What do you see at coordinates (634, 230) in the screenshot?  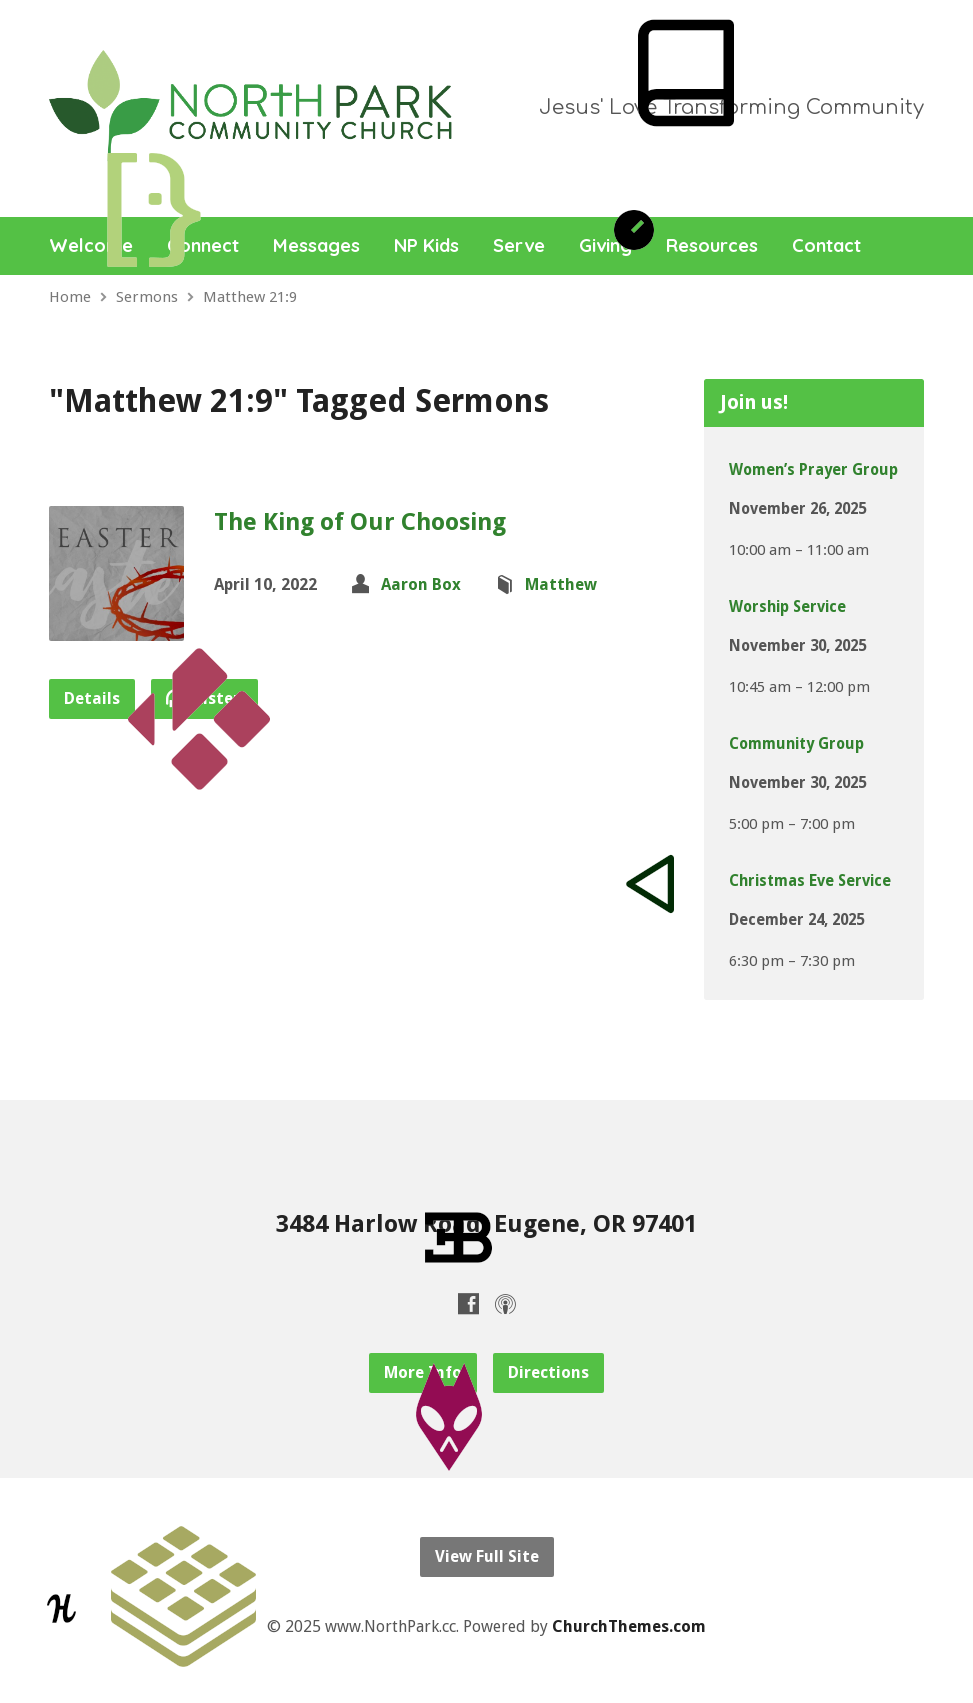 I see `start or set a timer` at bounding box center [634, 230].